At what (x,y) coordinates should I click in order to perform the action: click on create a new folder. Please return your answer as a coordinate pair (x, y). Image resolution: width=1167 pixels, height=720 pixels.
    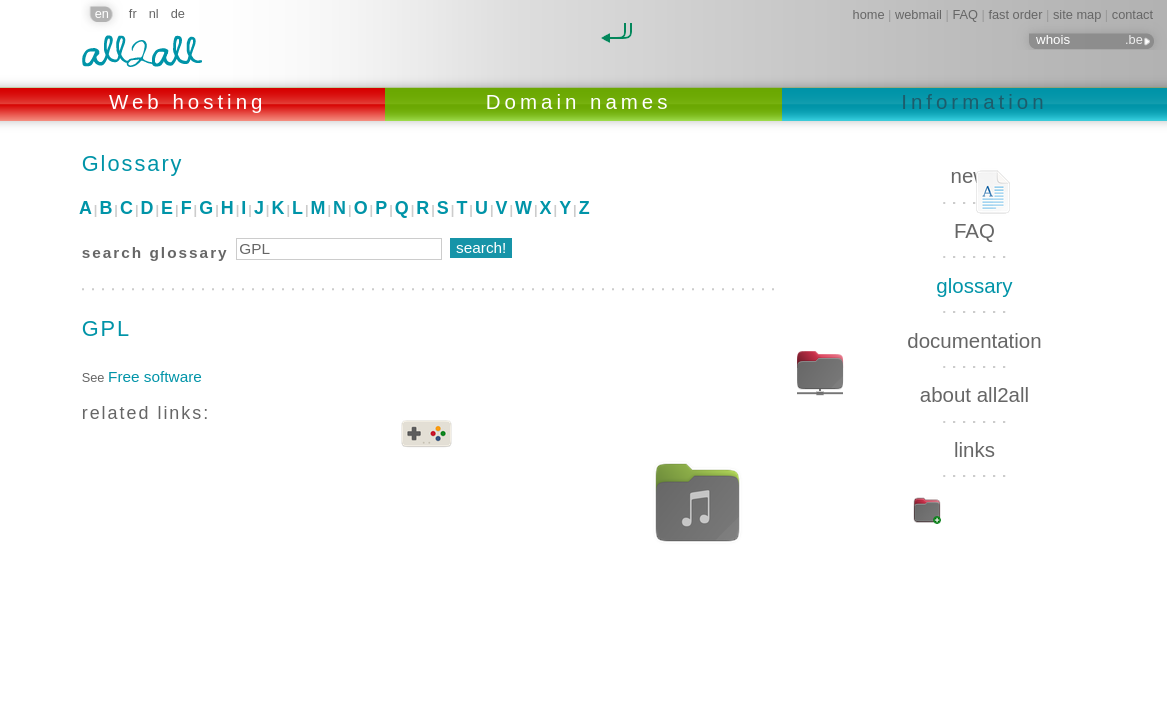
    Looking at the image, I should click on (927, 510).